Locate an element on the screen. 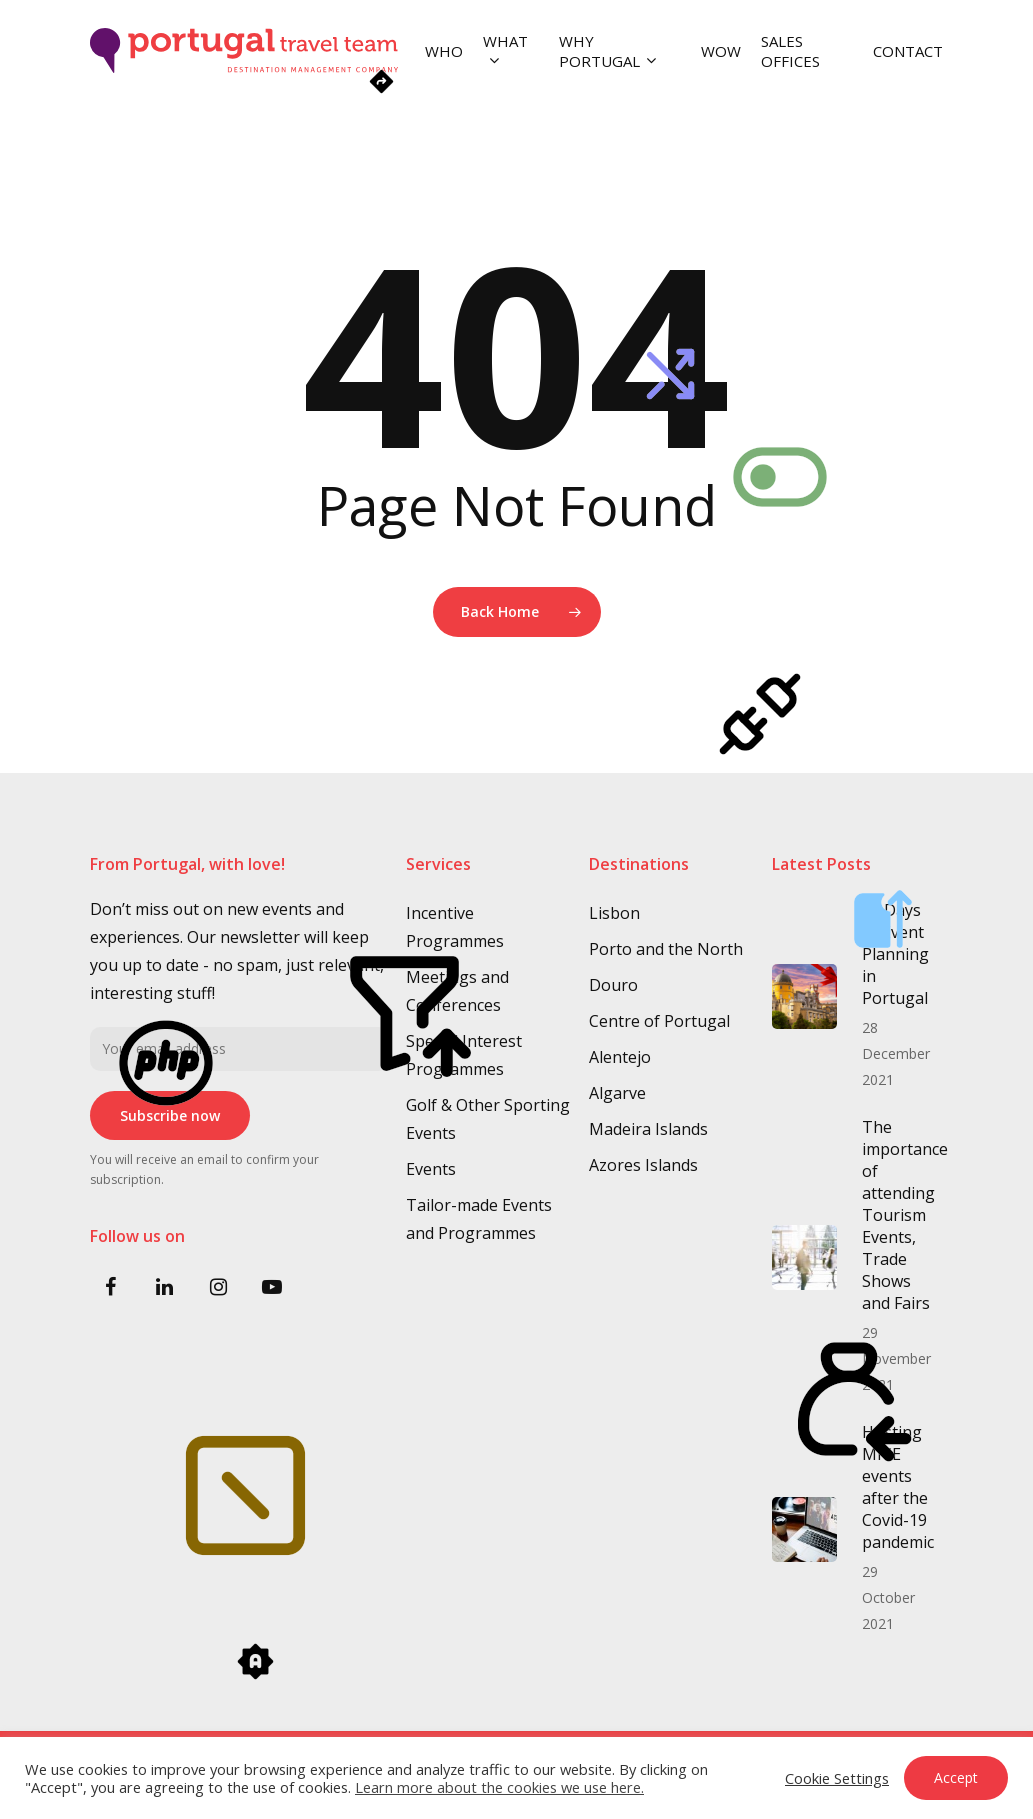 The height and width of the screenshot is (1819, 1033). disconnect from a device or service is located at coordinates (760, 714).